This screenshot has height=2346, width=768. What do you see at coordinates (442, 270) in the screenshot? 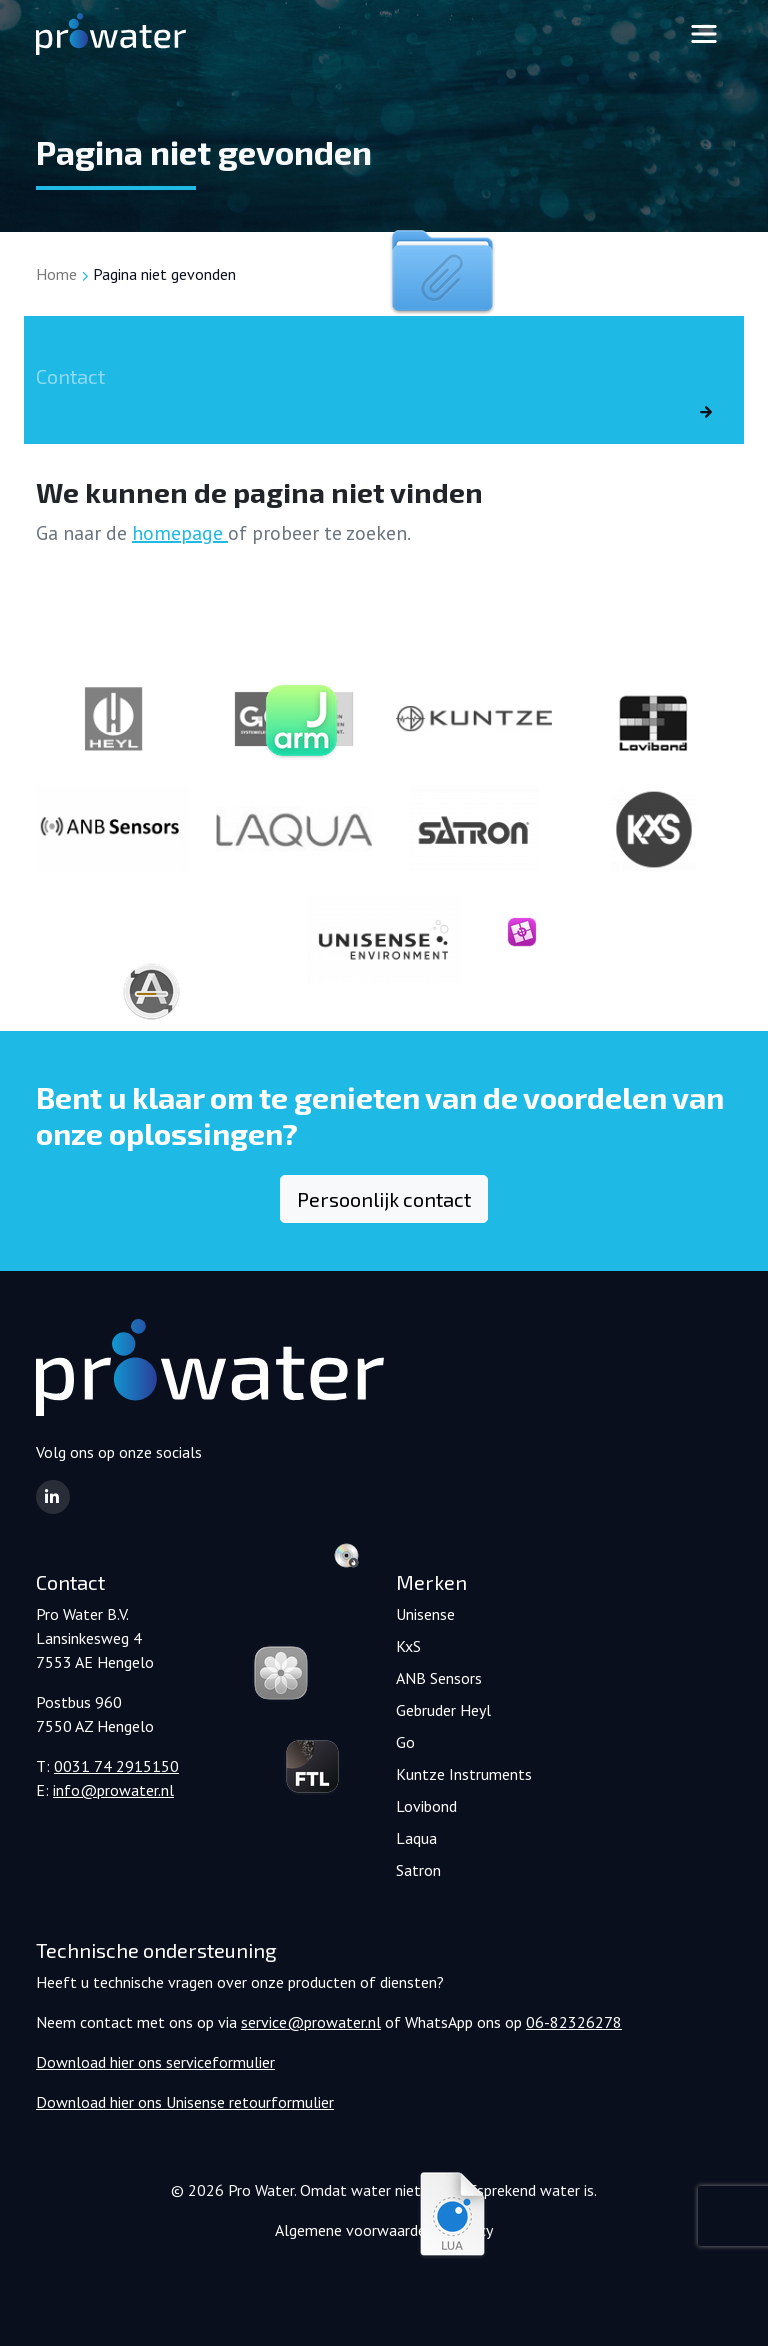
I see `open folder containing email attachments` at bounding box center [442, 270].